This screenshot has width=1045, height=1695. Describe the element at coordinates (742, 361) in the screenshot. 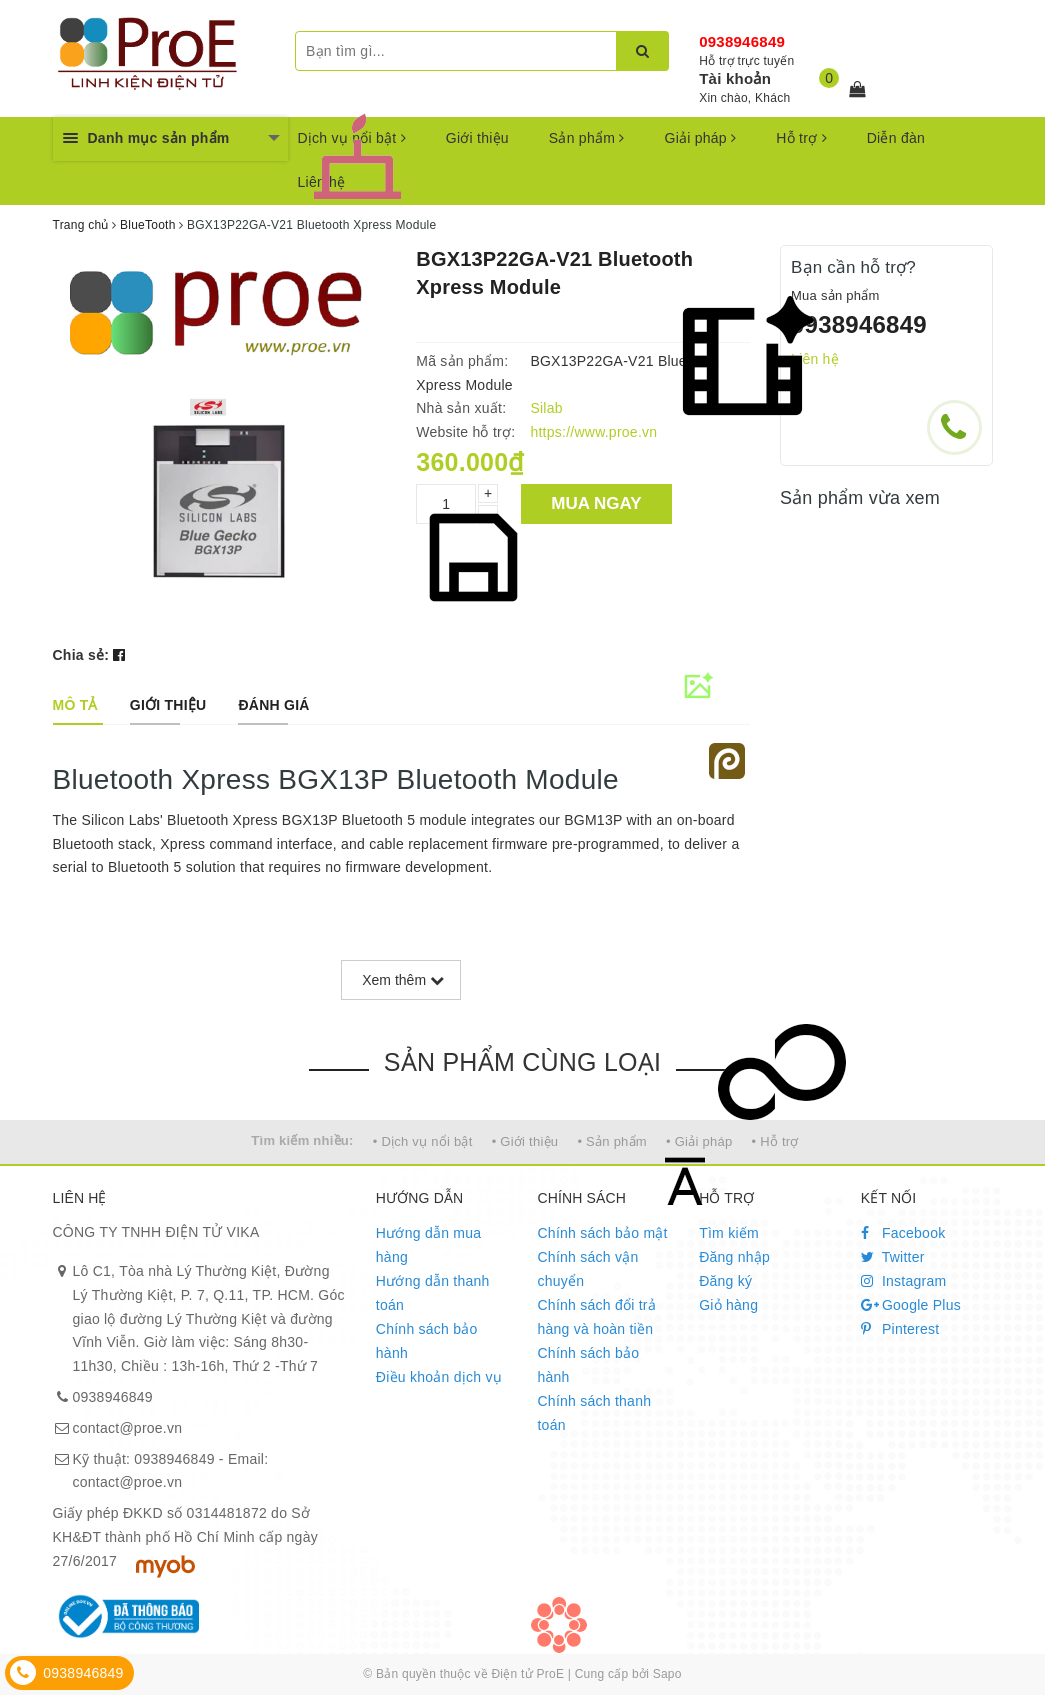

I see `generate video content using AI` at that location.